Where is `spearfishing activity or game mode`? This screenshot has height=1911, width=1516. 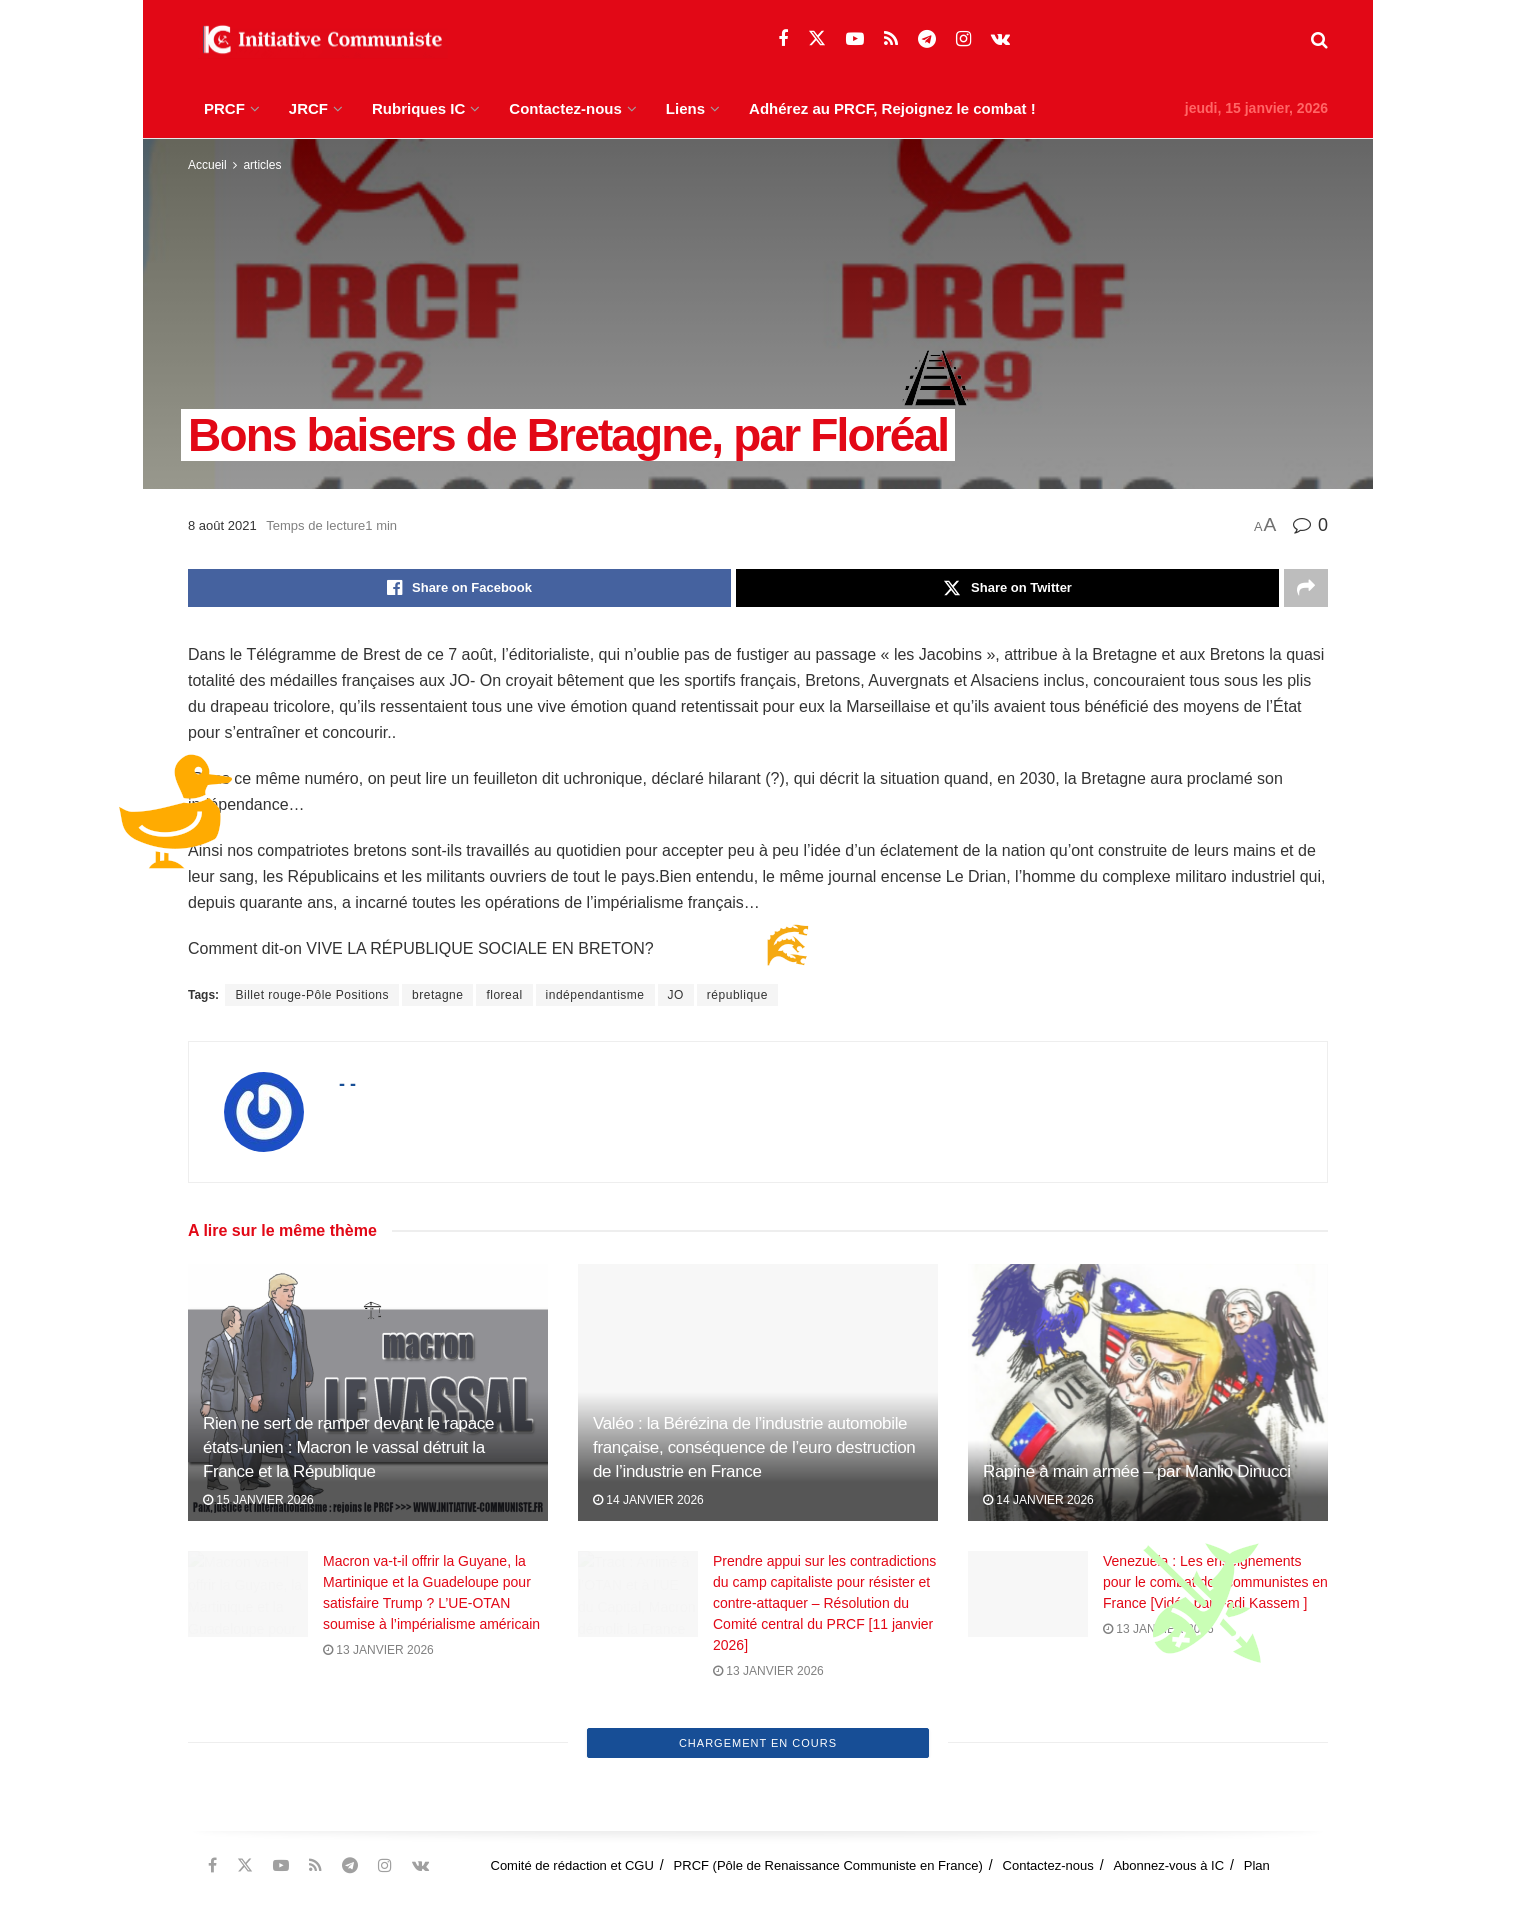 spearfishing activity or game mode is located at coordinates (1202, 1603).